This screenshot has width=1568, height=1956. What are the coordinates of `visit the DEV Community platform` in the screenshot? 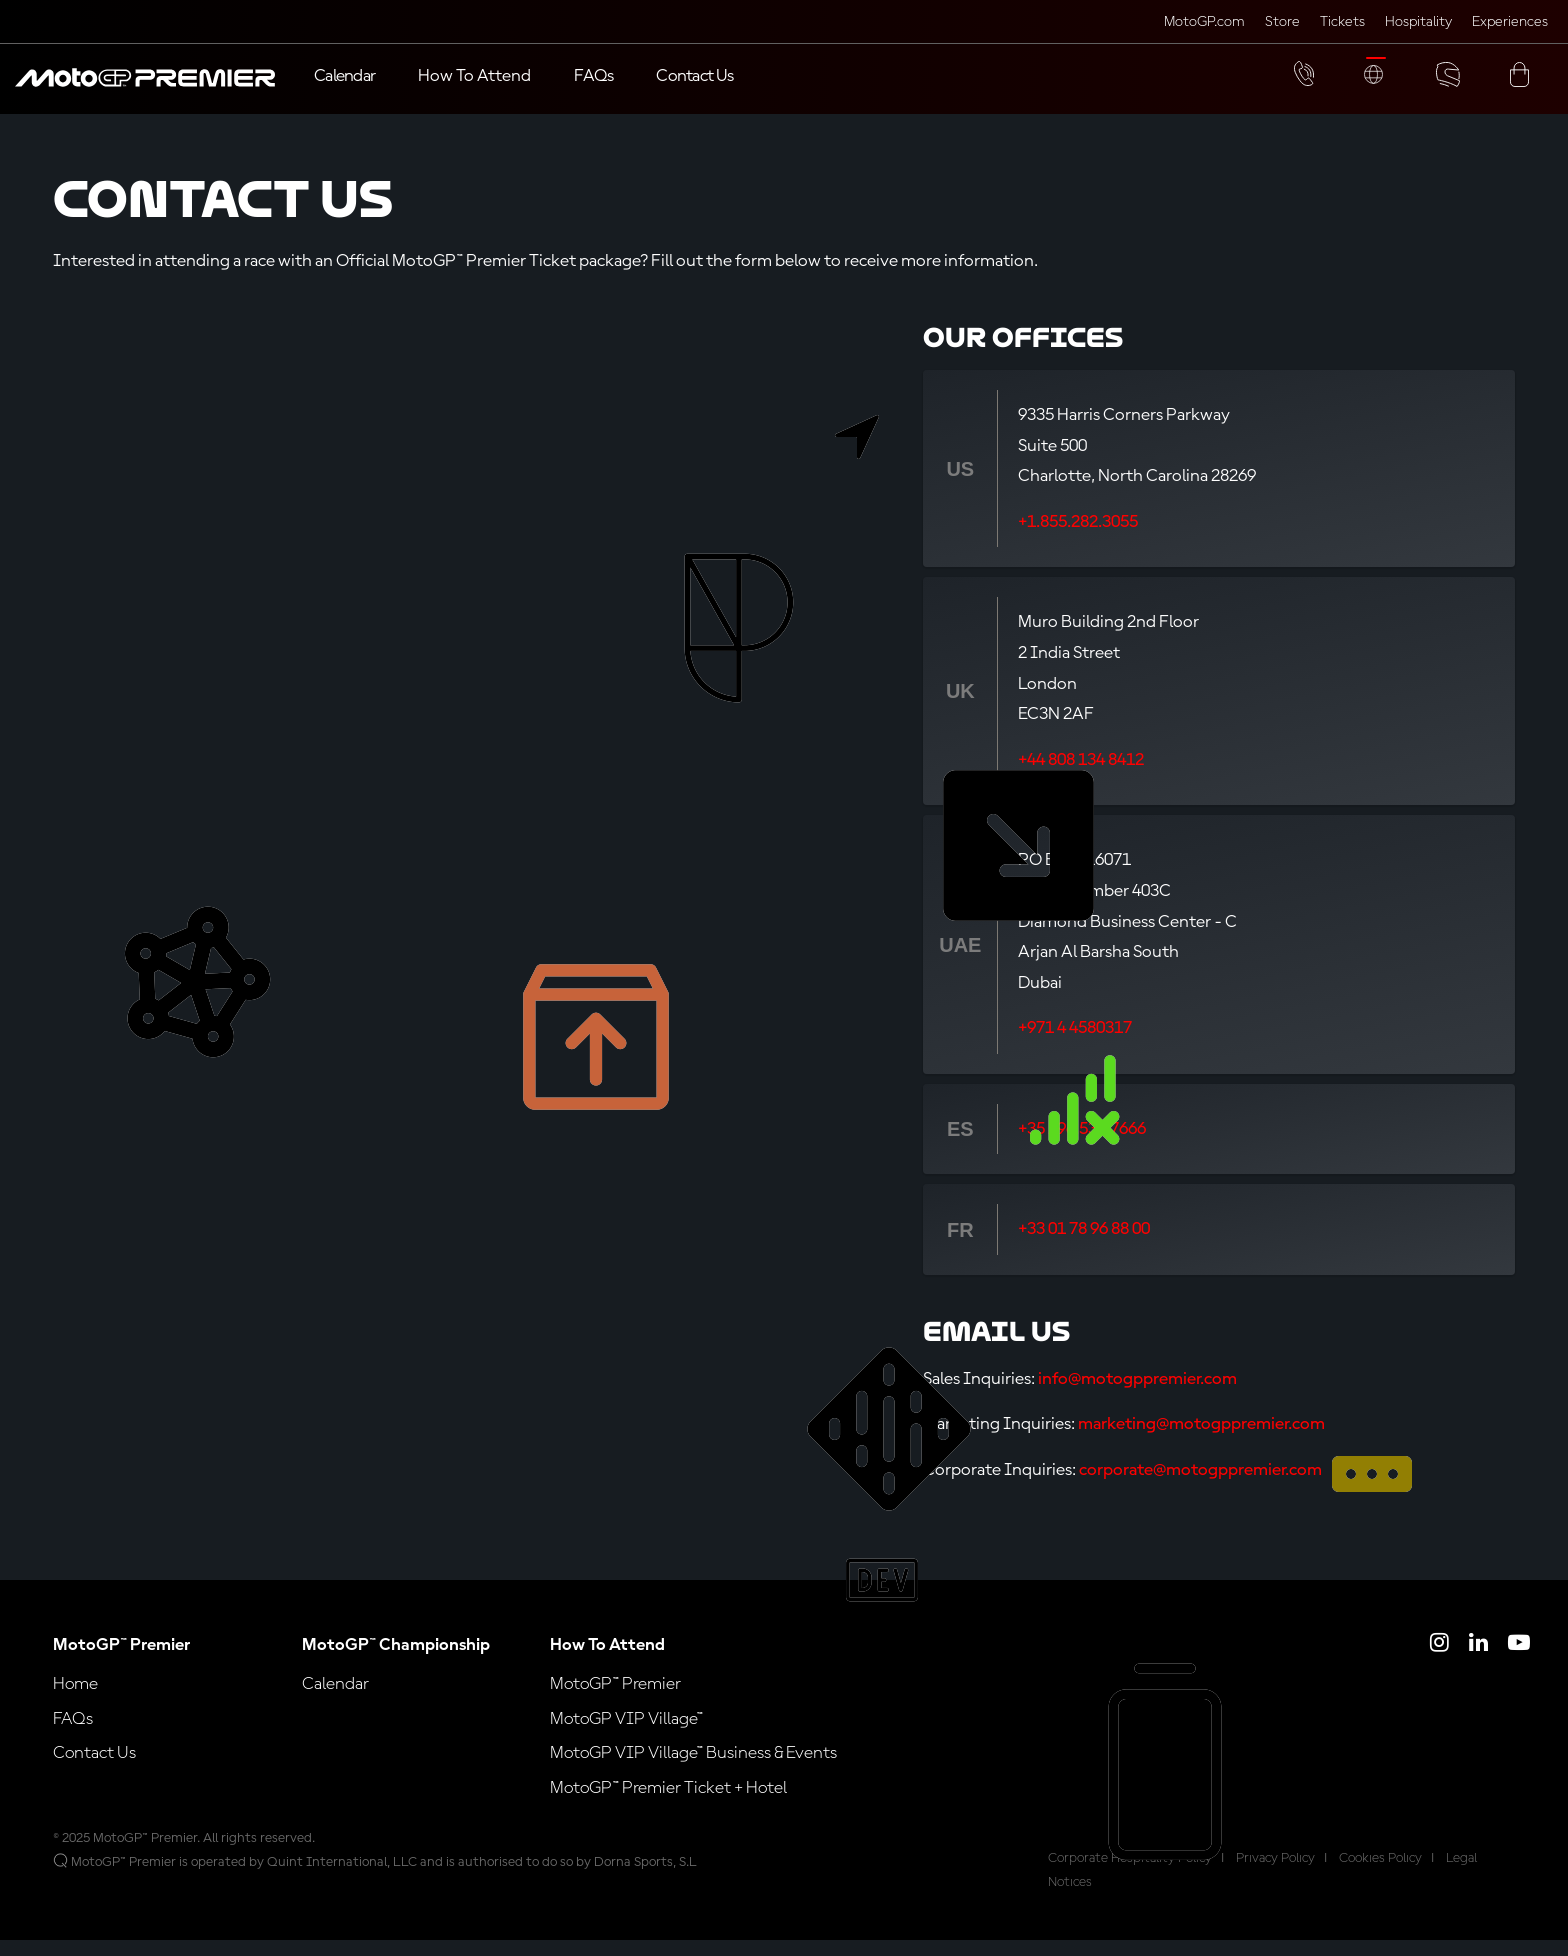 It's located at (882, 1580).